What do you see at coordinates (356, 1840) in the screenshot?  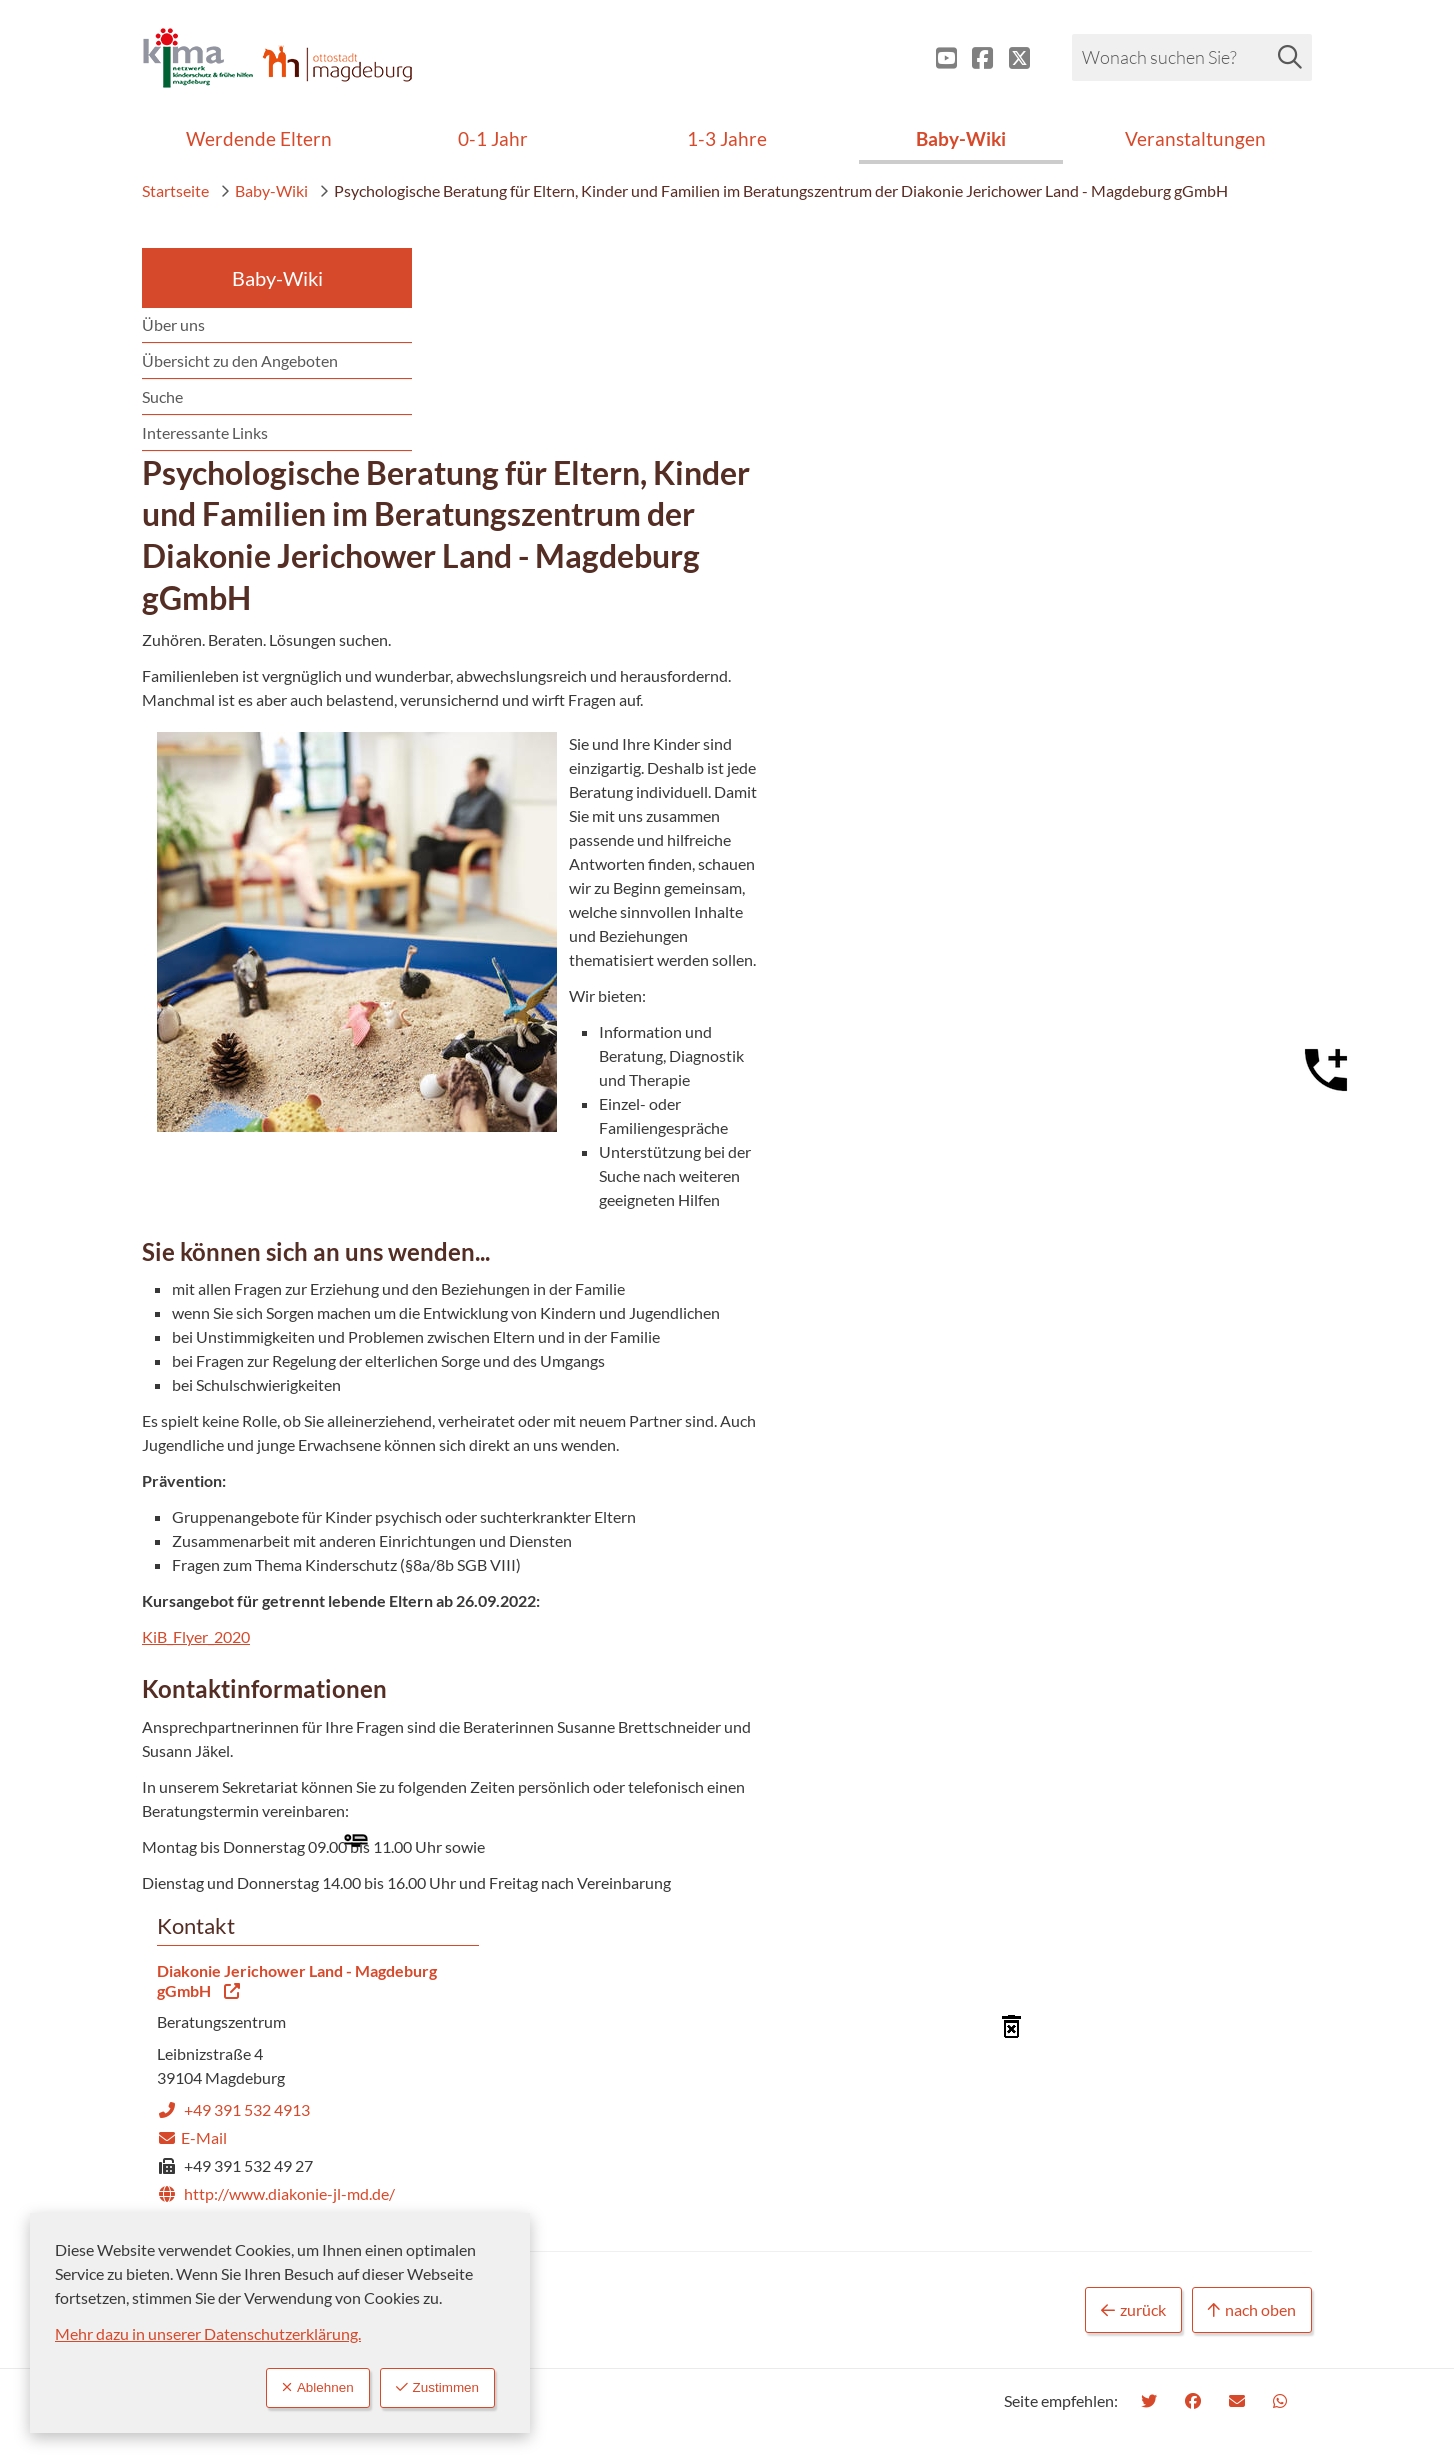 I see `select flat bed seat option` at bounding box center [356, 1840].